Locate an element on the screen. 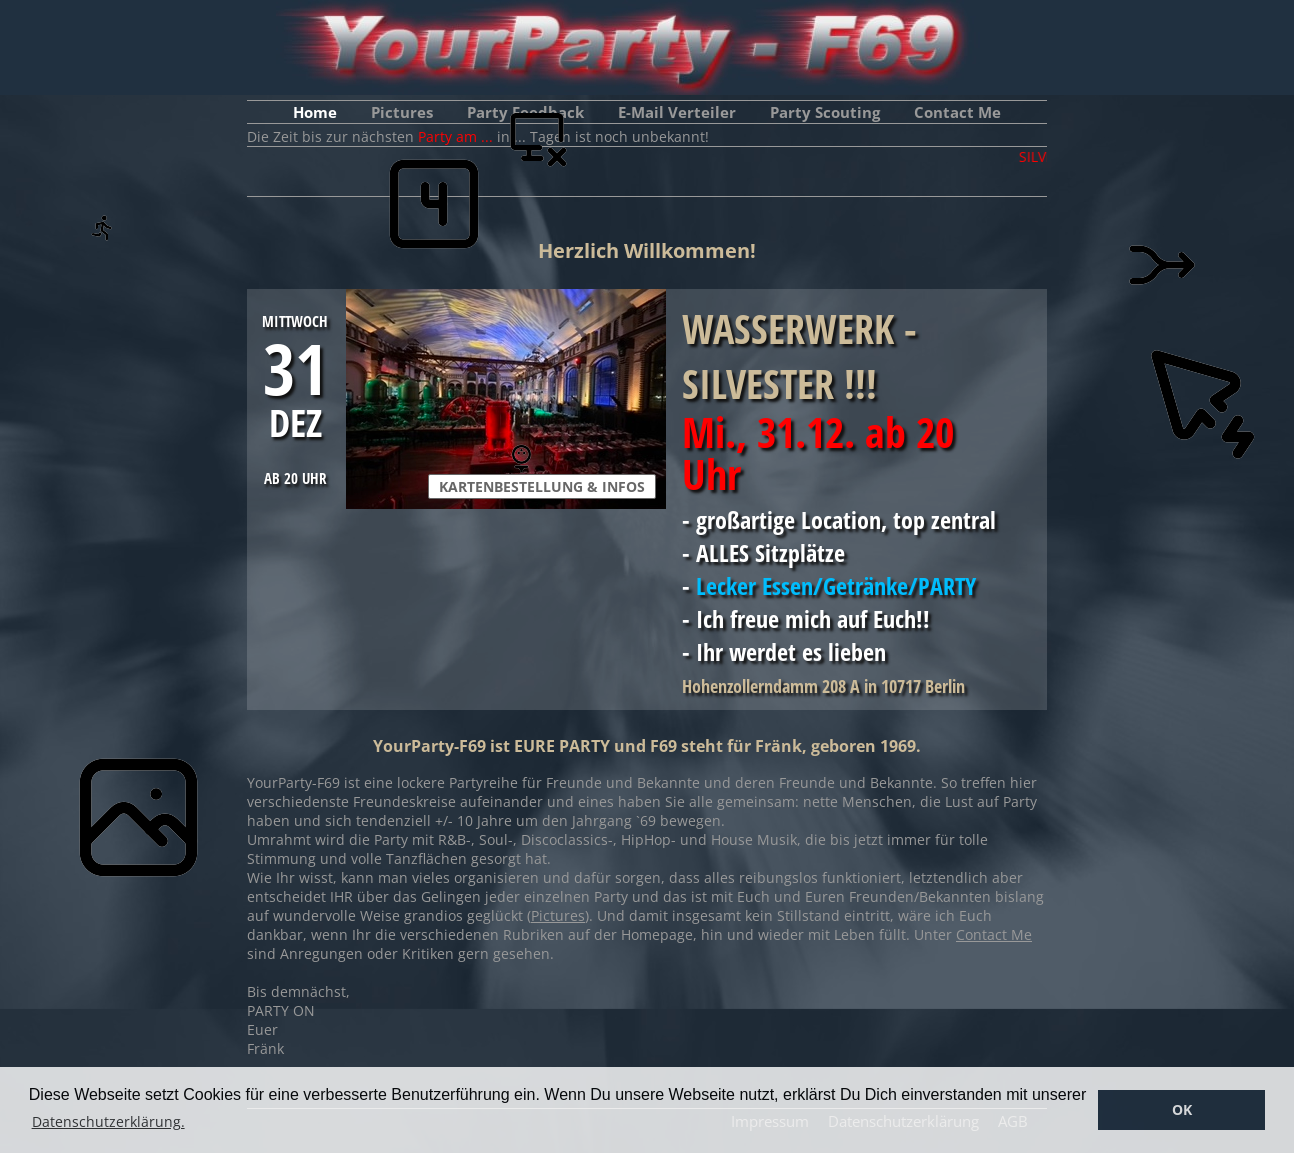 The height and width of the screenshot is (1153, 1294). merge or combine selected items is located at coordinates (1162, 265).